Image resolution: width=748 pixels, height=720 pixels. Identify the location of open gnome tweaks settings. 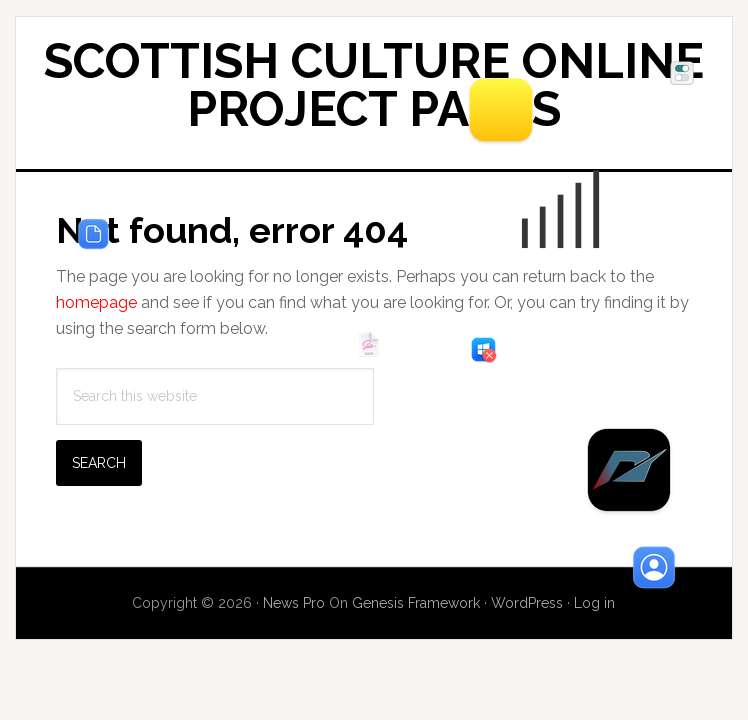
(682, 73).